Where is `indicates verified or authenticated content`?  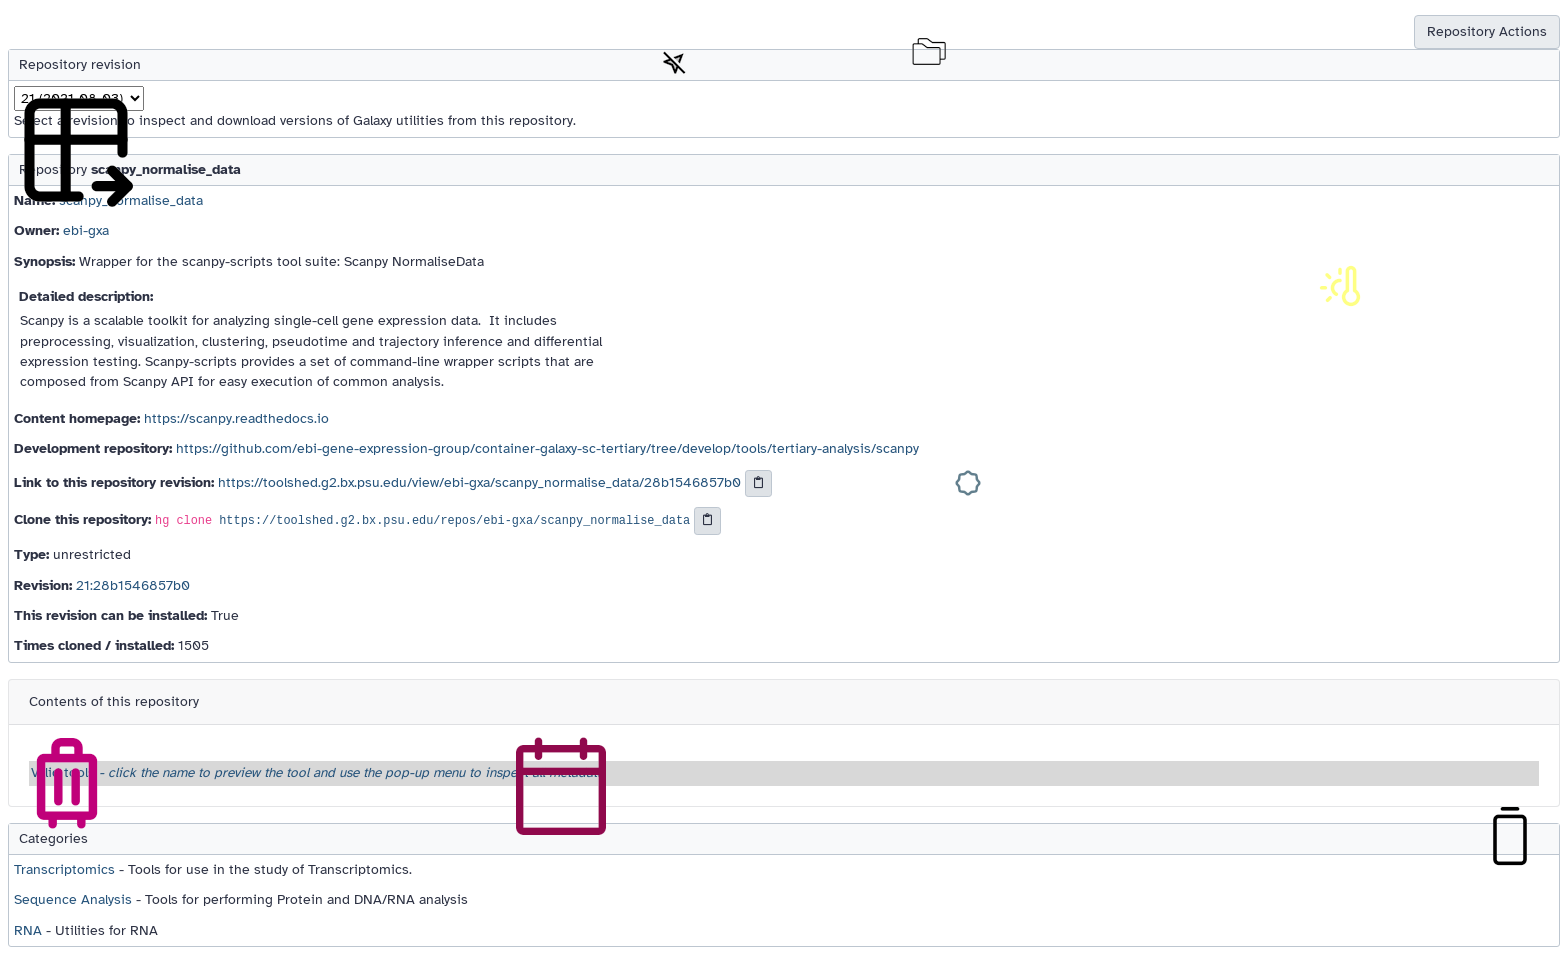 indicates verified or authenticated content is located at coordinates (968, 483).